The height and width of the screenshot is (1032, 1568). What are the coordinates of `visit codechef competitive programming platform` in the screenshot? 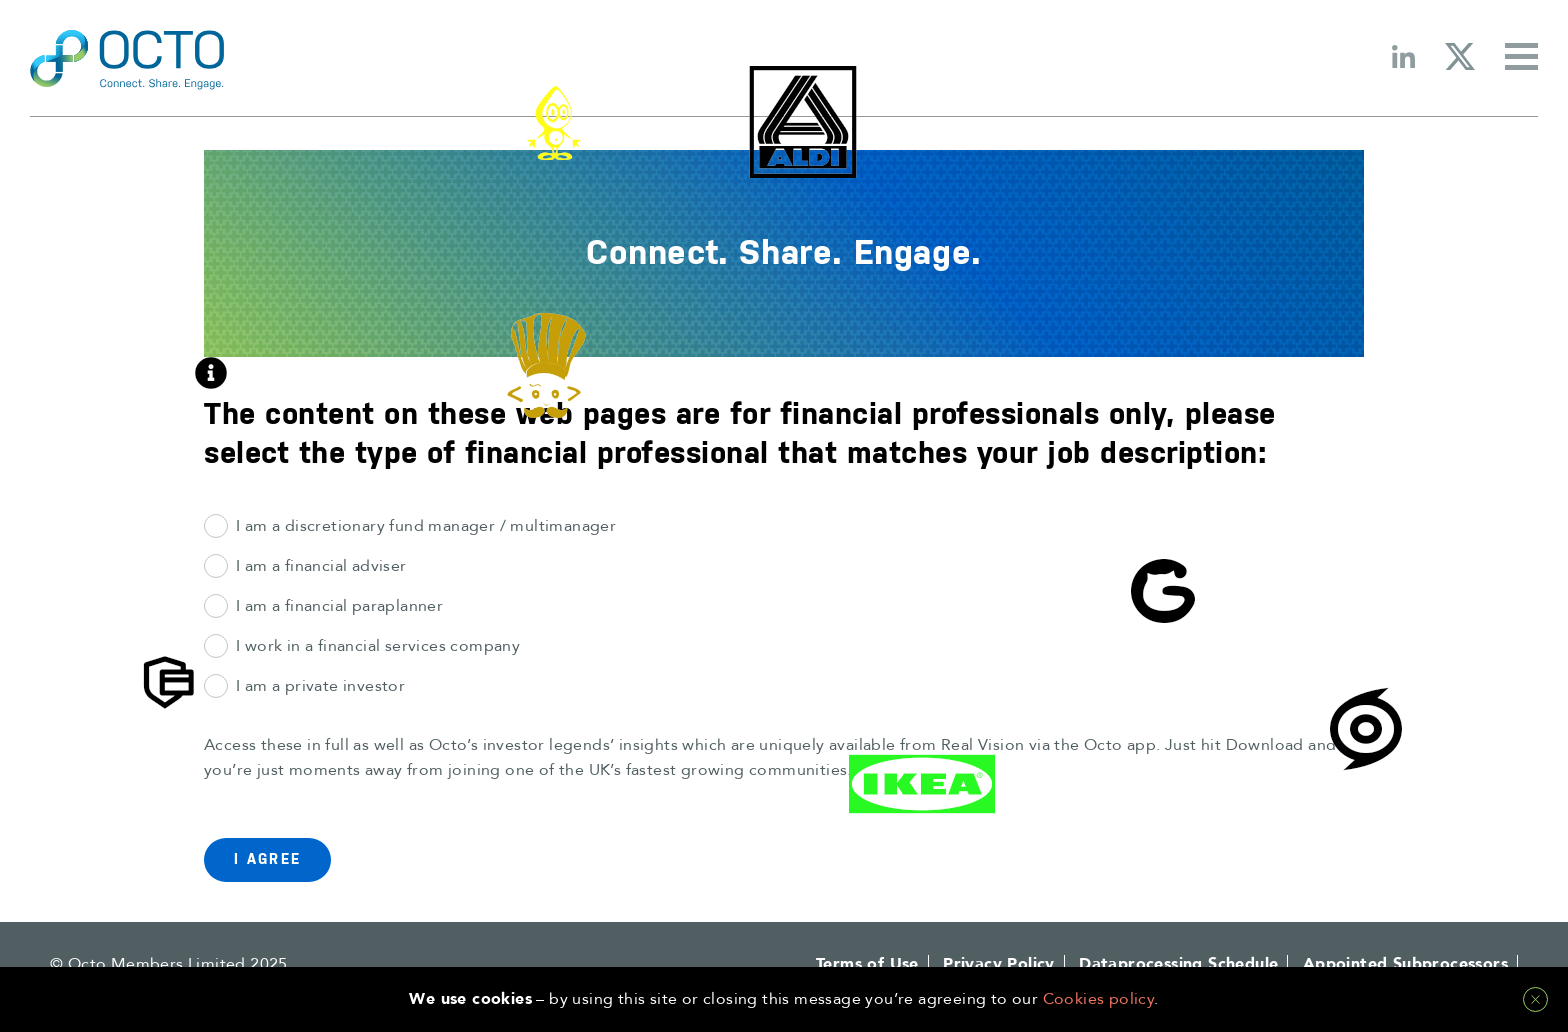 It's located at (546, 365).